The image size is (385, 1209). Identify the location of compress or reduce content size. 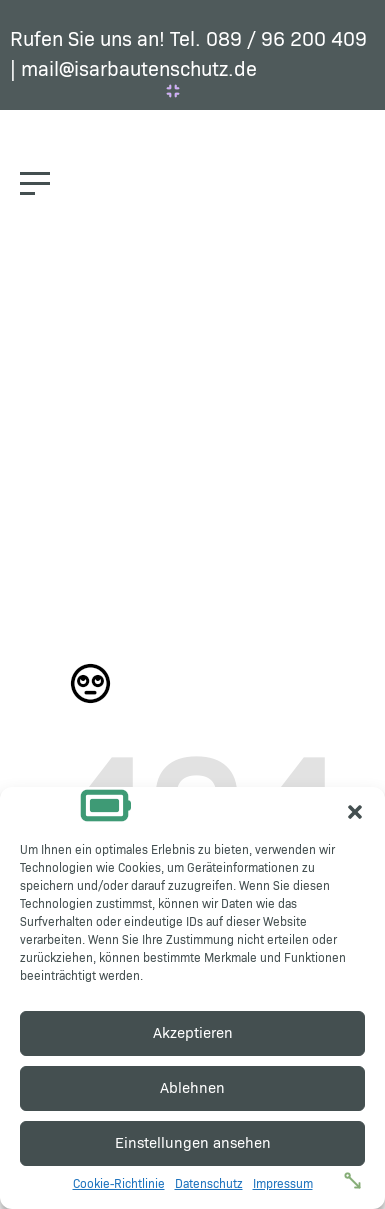
(173, 91).